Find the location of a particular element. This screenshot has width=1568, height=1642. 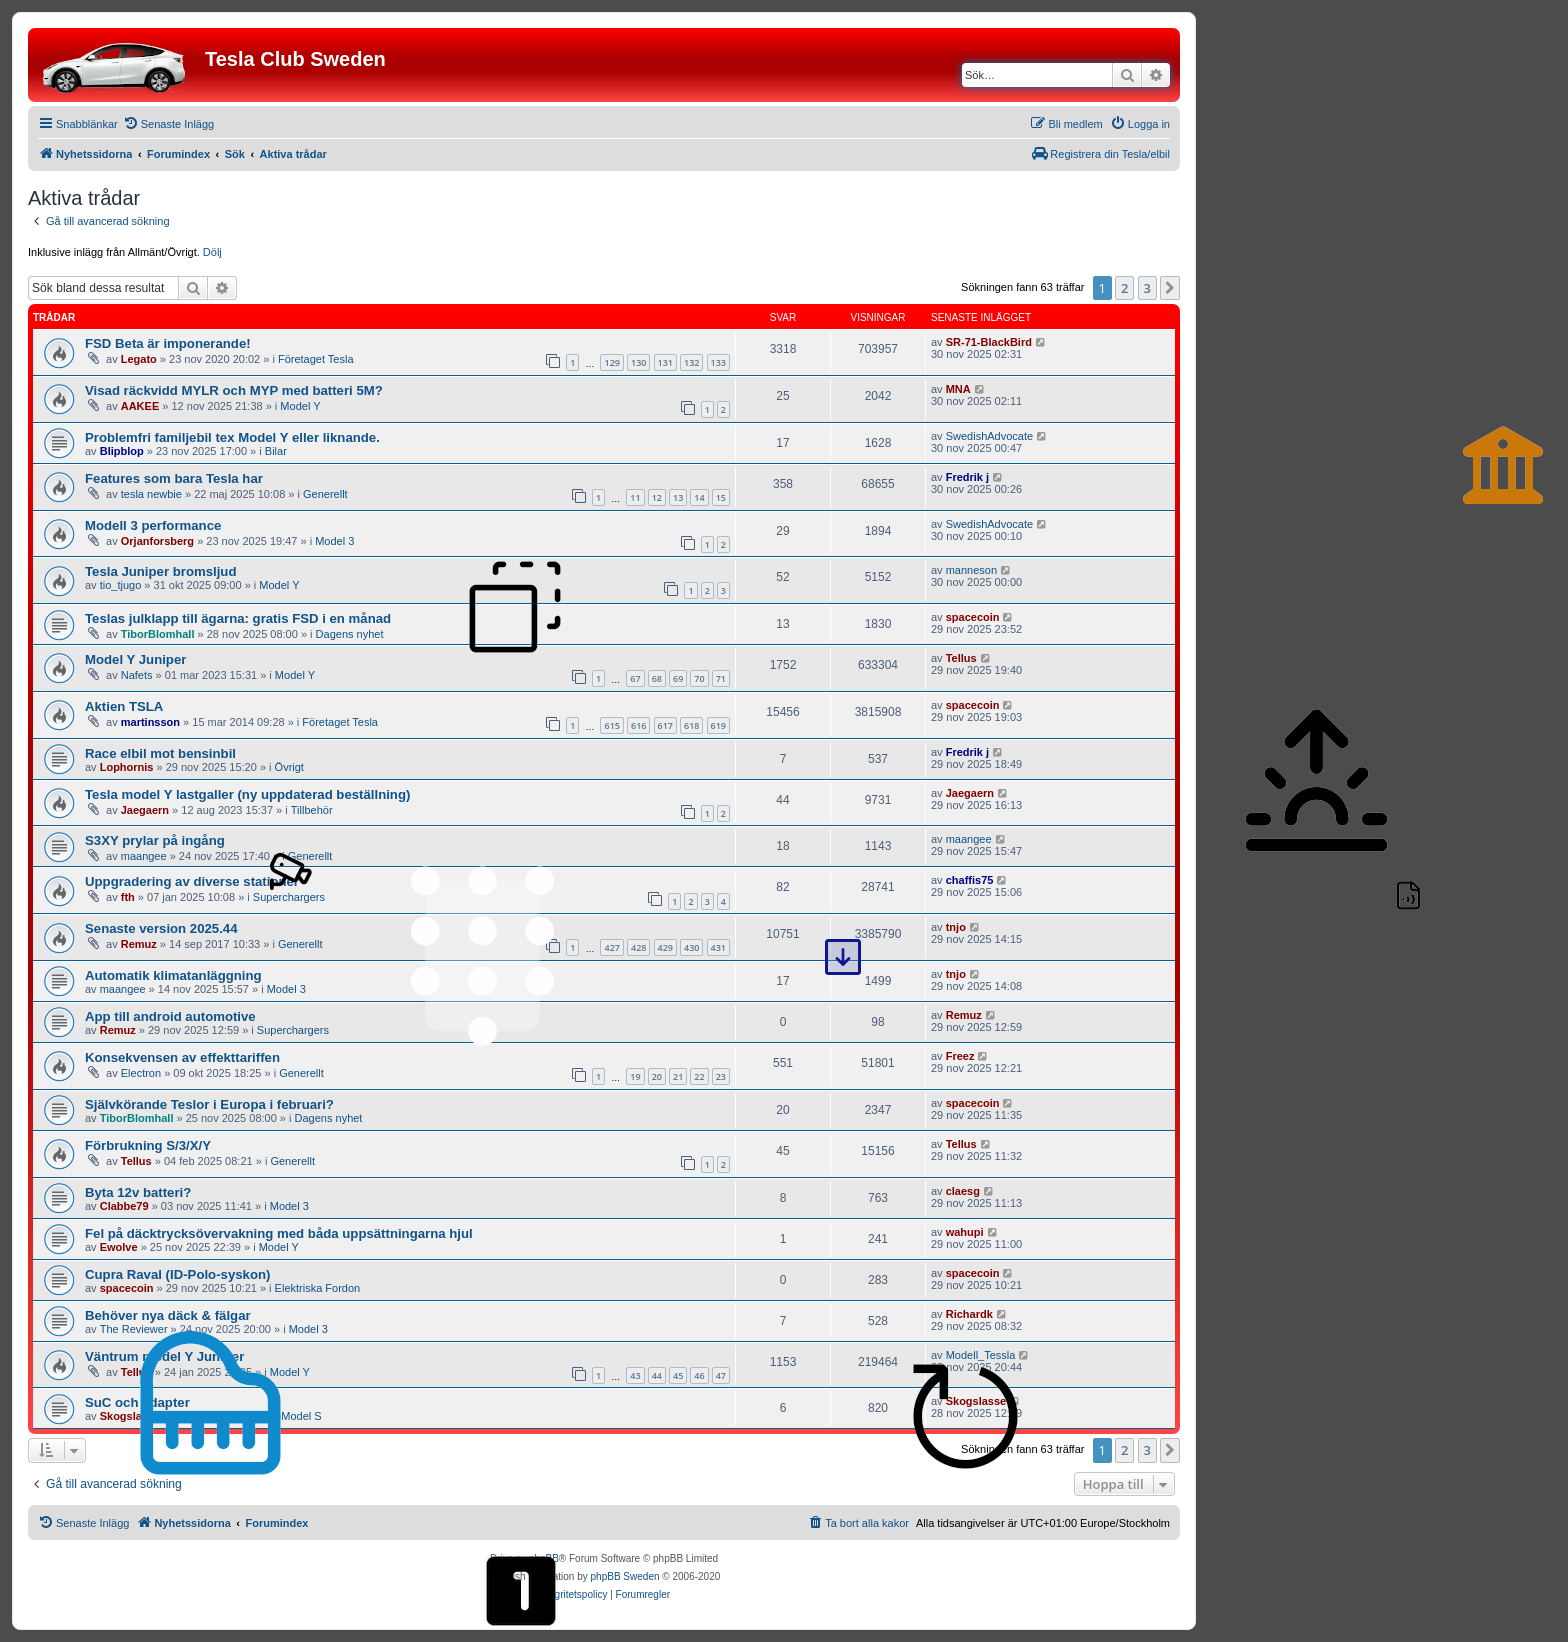

indicates step one in a multi-step process is located at coordinates (521, 1591).